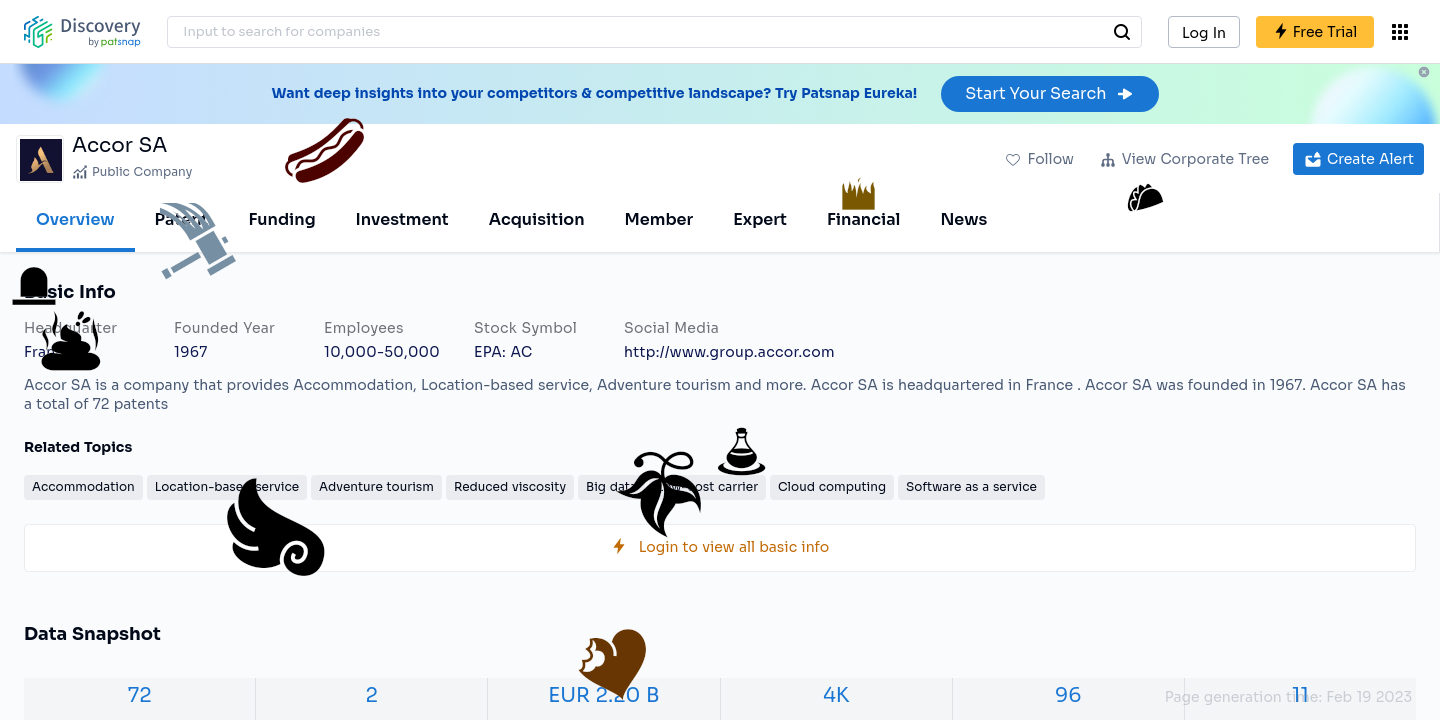  What do you see at coordinates (1145, 197) in the screenshot?
I see `browse mexican food options` at bounding box center [1145, 197].